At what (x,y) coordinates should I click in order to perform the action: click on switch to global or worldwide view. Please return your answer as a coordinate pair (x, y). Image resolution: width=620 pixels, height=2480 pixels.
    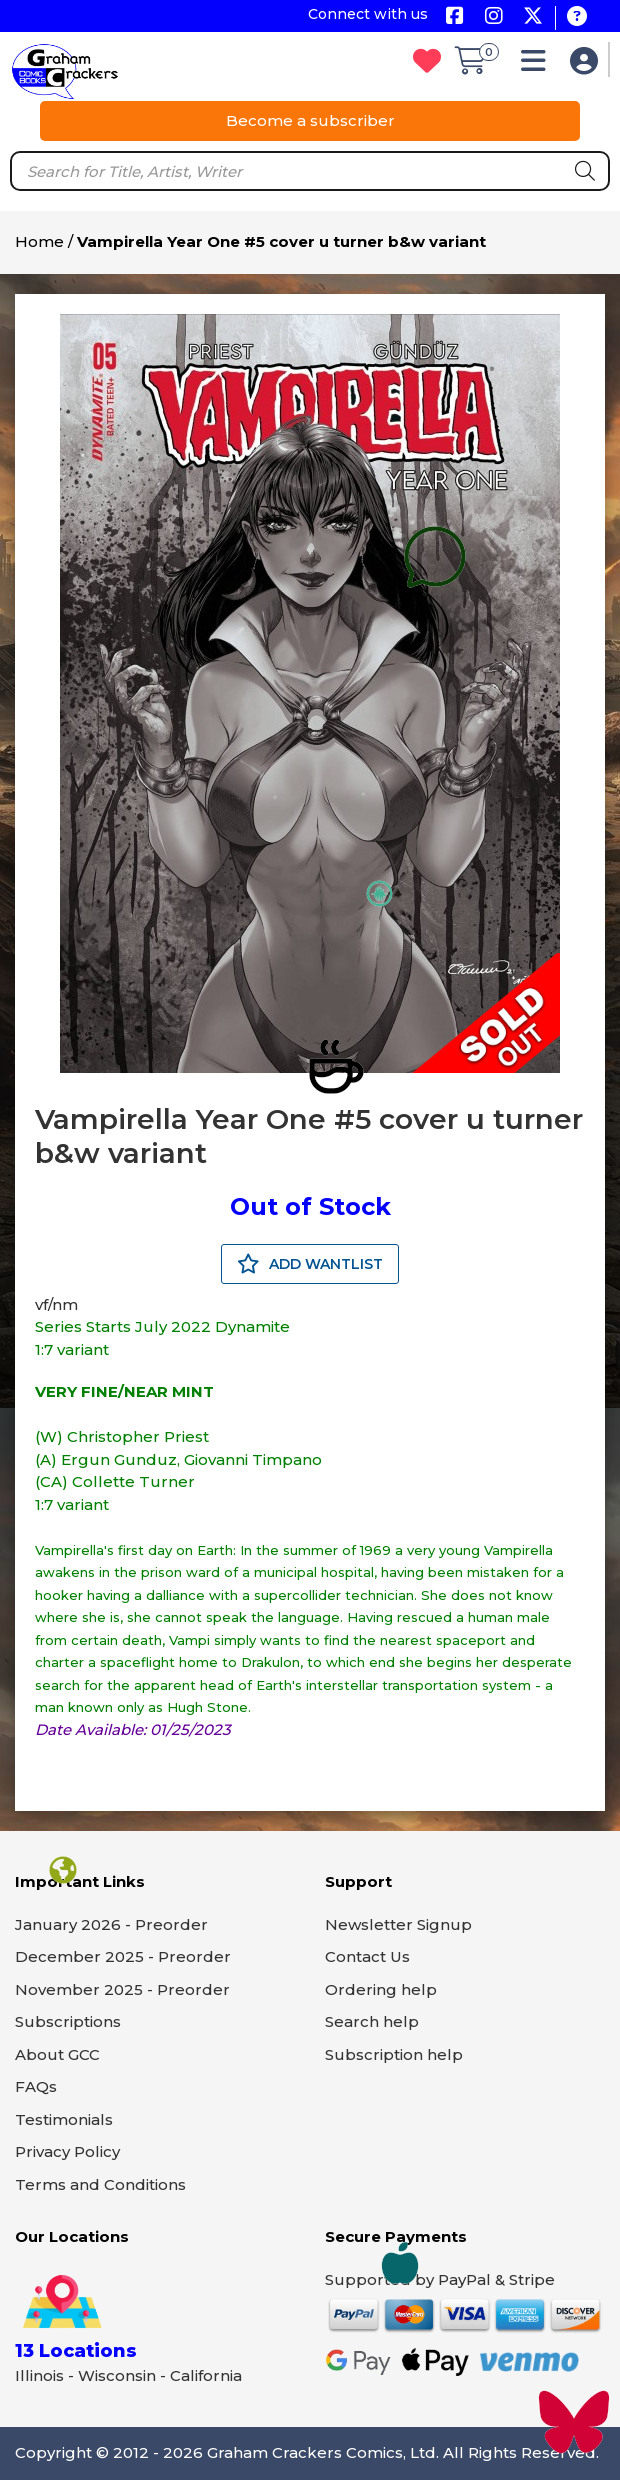
    Looking at the image, I should click on (63, 1870).